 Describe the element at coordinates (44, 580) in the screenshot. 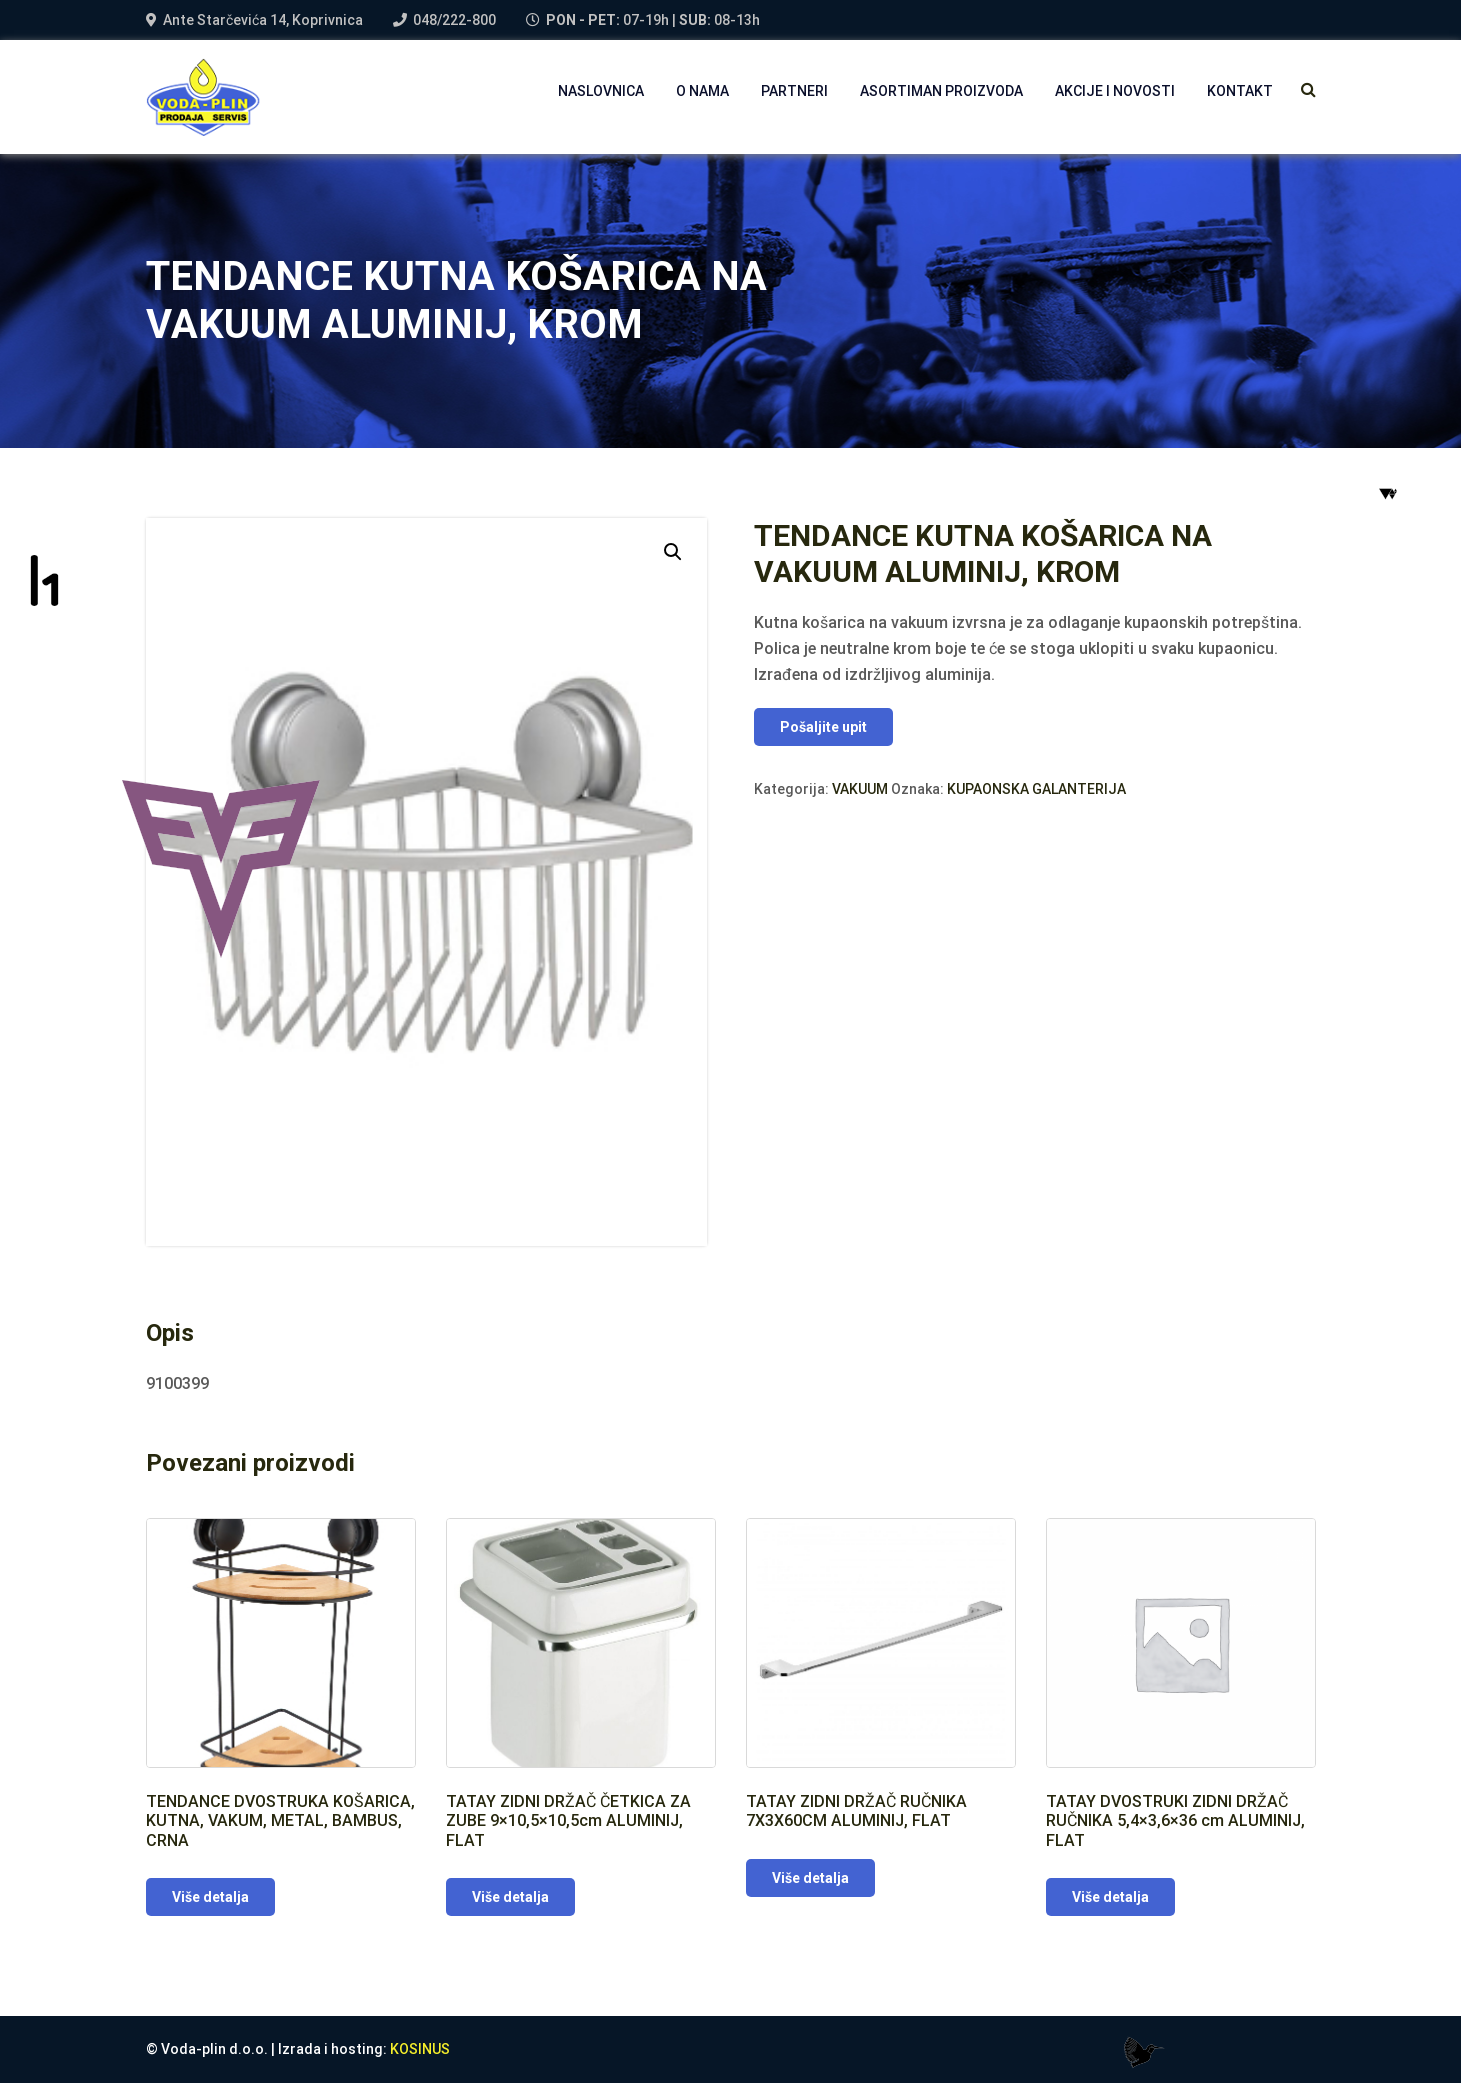

I see `visit hackerone bug bounty platform` at that location.